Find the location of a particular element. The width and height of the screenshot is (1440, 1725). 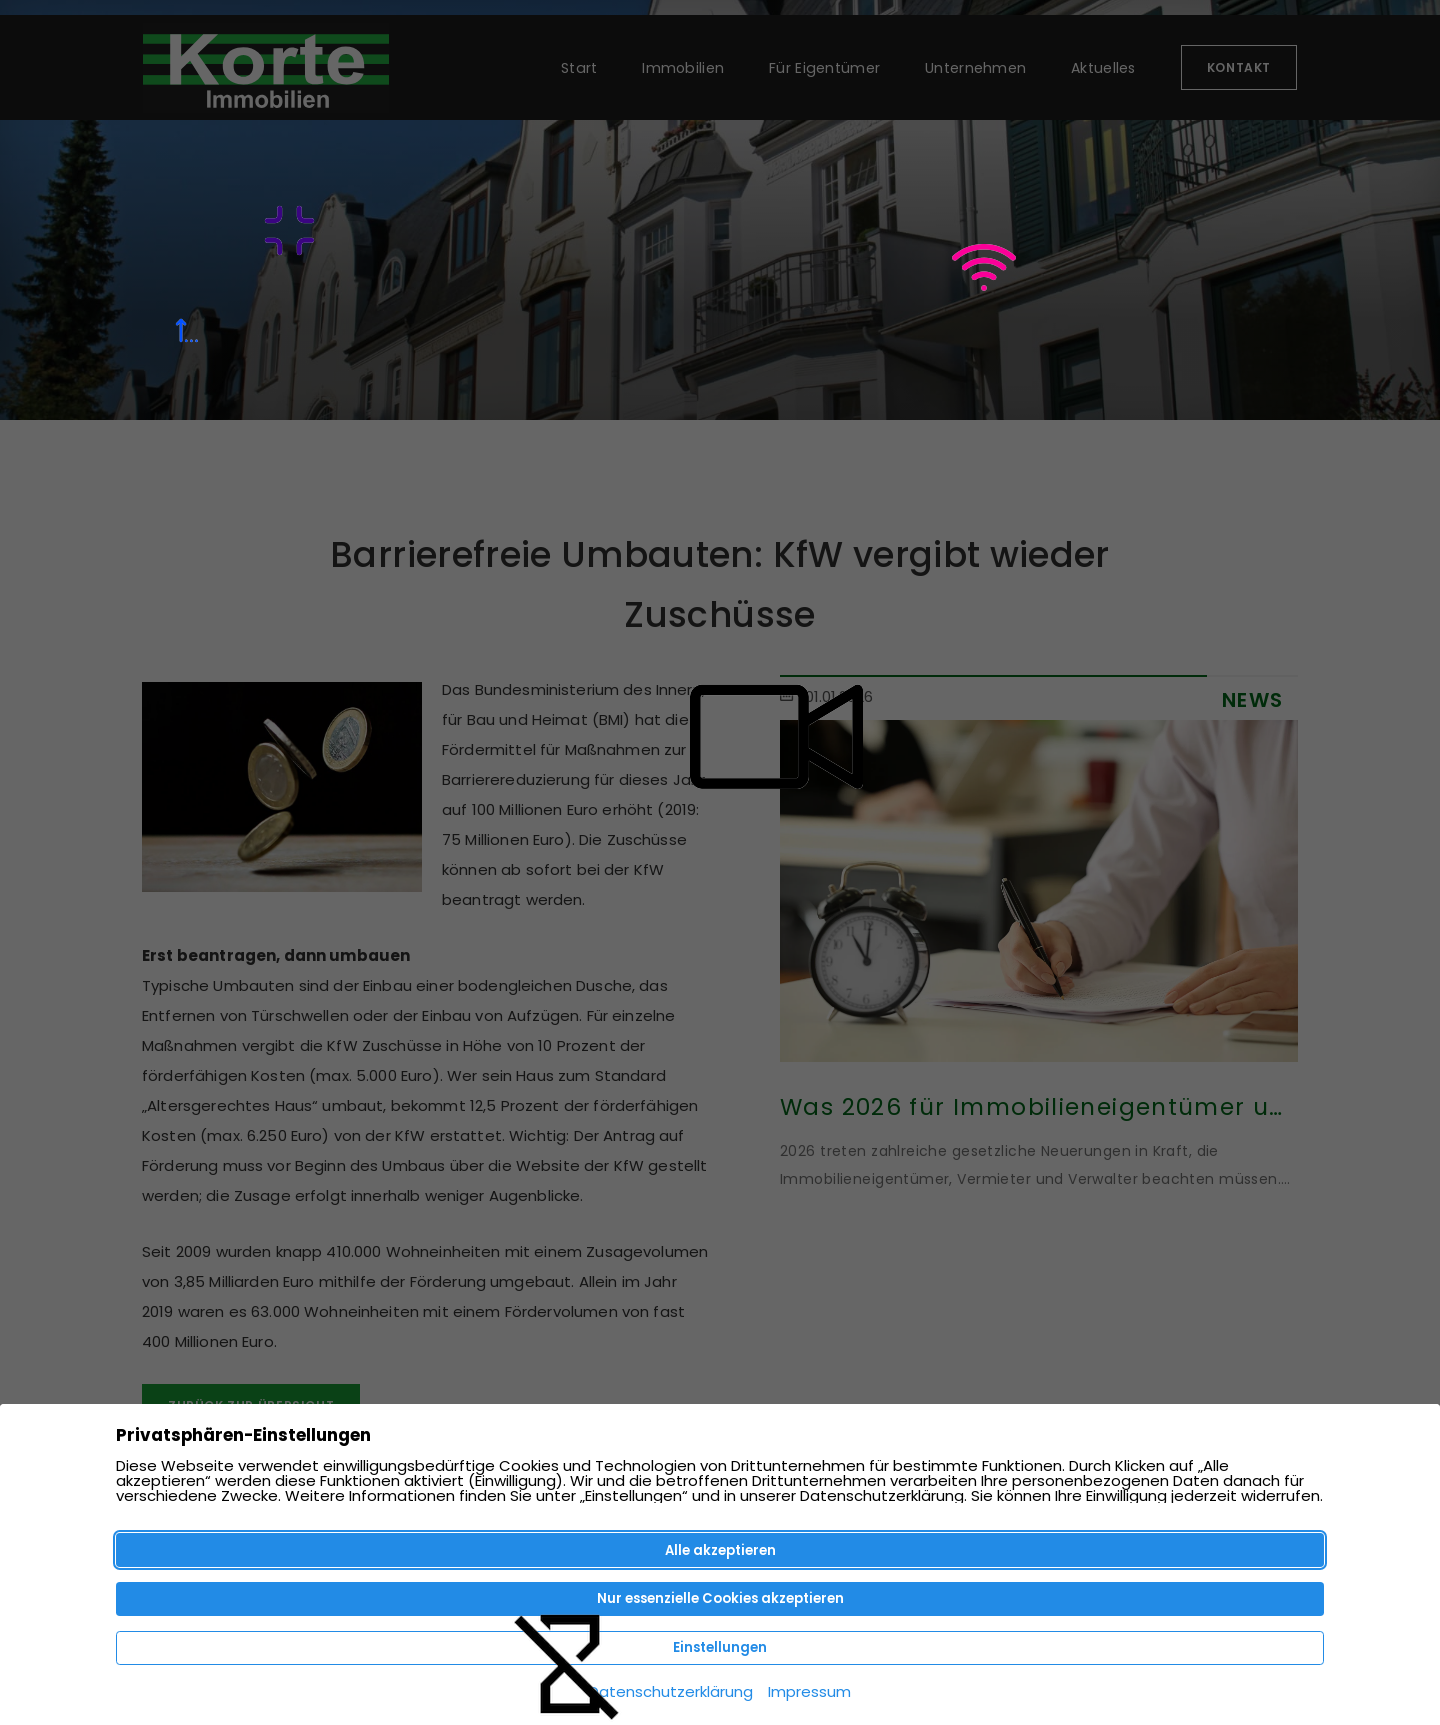

minimize or exit fullscreen mode is located at coordinates (289, 230).